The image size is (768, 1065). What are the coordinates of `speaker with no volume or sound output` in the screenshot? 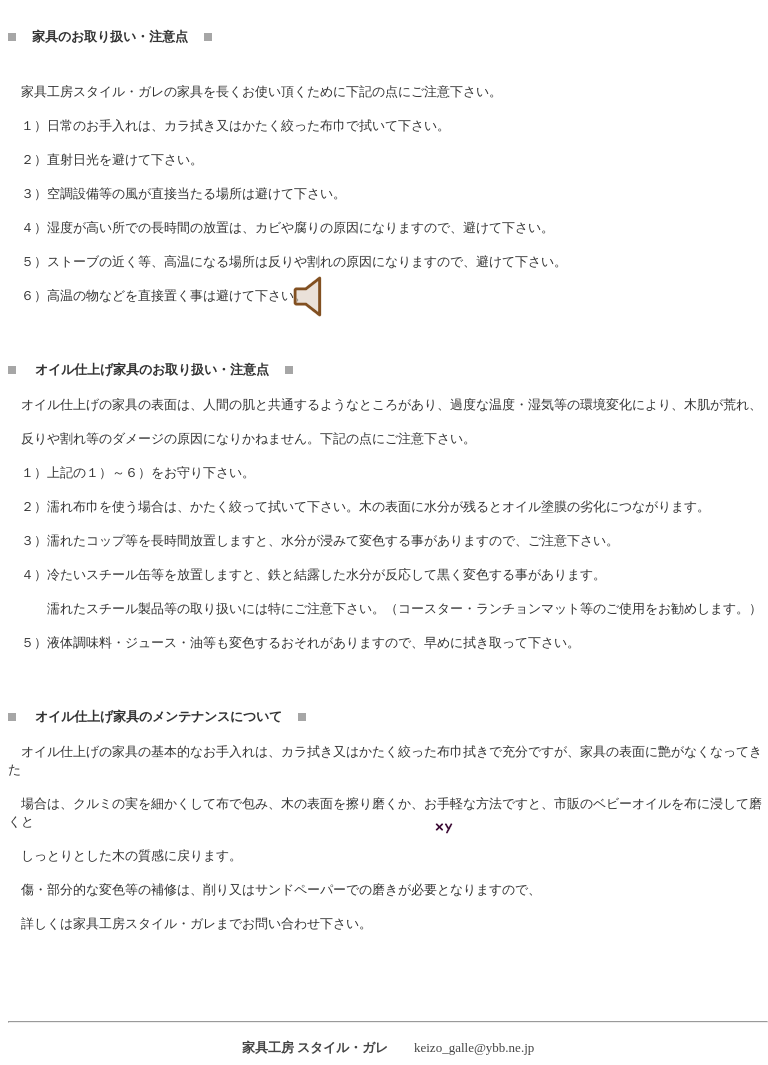 It's located at (313, 296).